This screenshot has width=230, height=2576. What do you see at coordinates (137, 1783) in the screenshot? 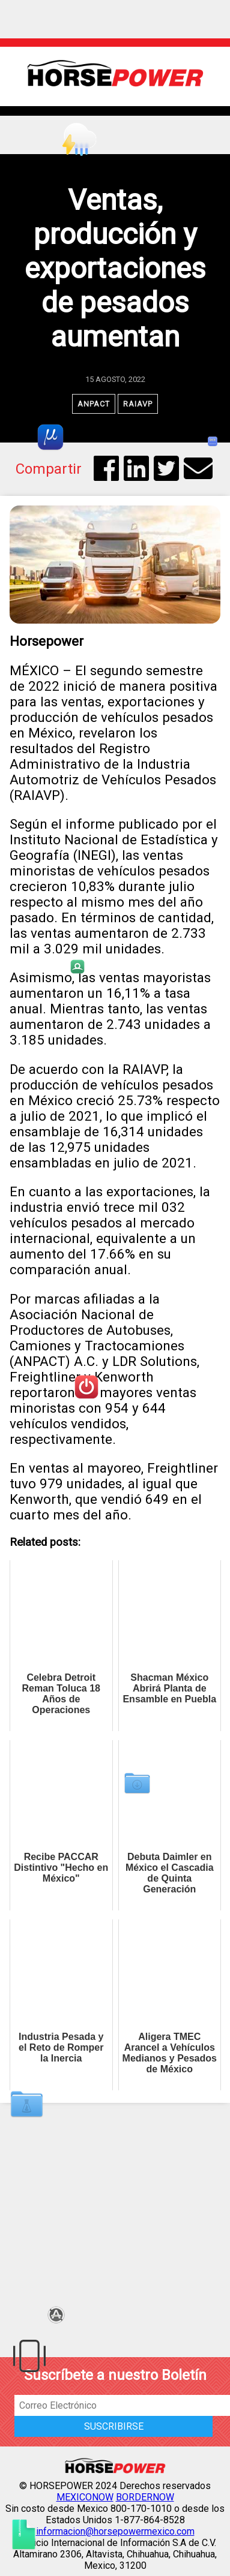
I see `open your downloads folder` at bounding box center [137, 1783].